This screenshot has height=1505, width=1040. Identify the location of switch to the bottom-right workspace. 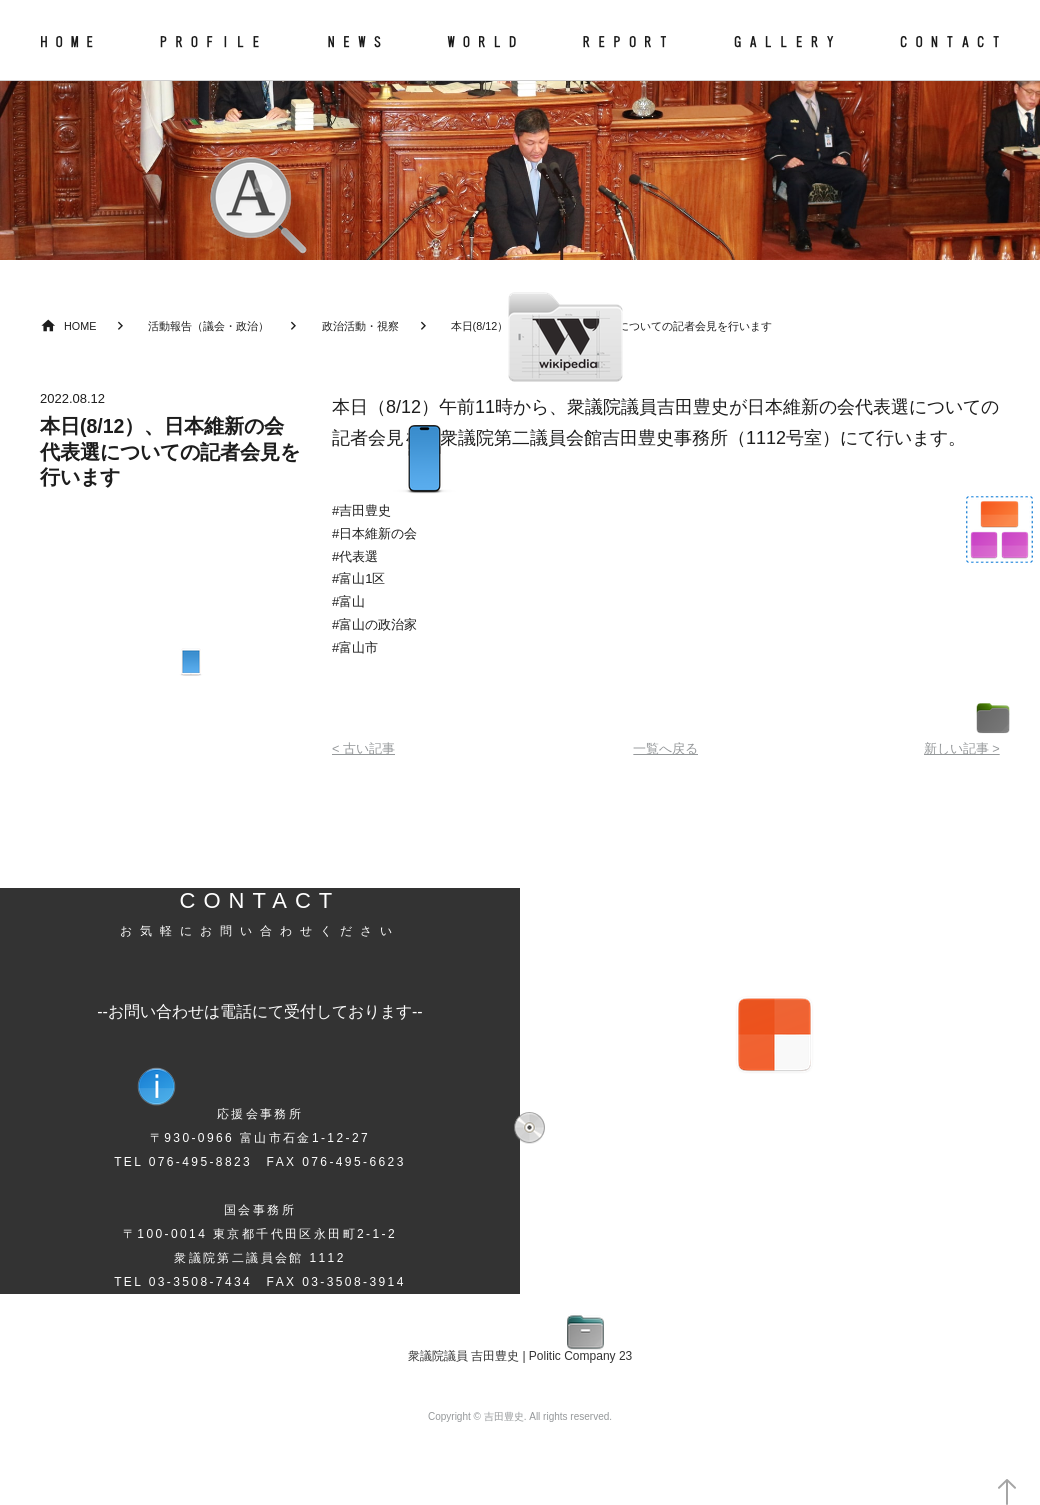
(774, 1034).